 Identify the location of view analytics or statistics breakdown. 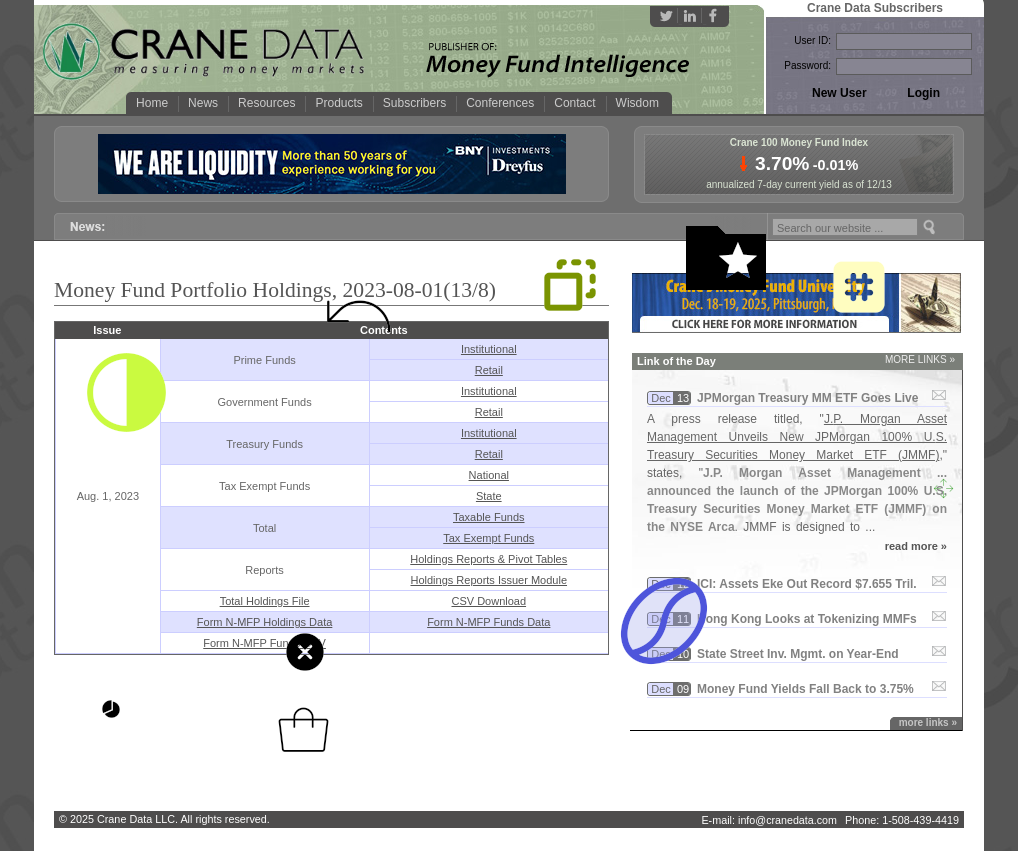
(111, 709).